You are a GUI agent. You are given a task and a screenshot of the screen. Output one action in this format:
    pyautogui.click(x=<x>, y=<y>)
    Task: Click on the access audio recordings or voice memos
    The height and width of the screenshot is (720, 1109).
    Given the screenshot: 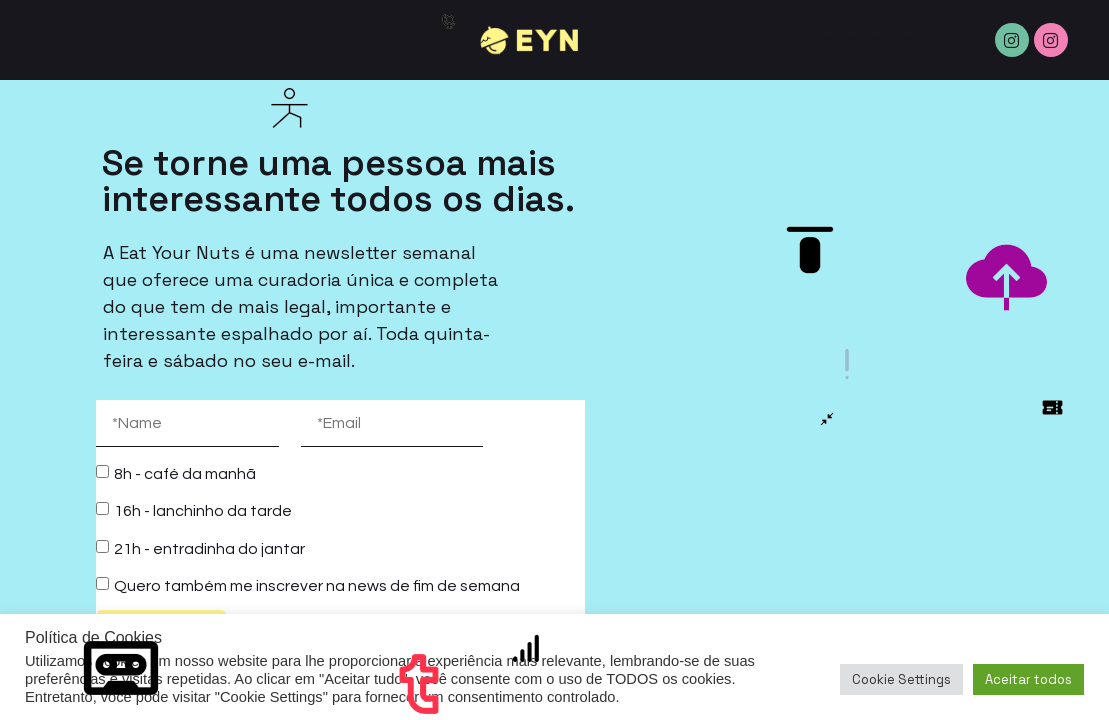 What is the action you would take?
    pyautogui.click(x=121, y=668)
    